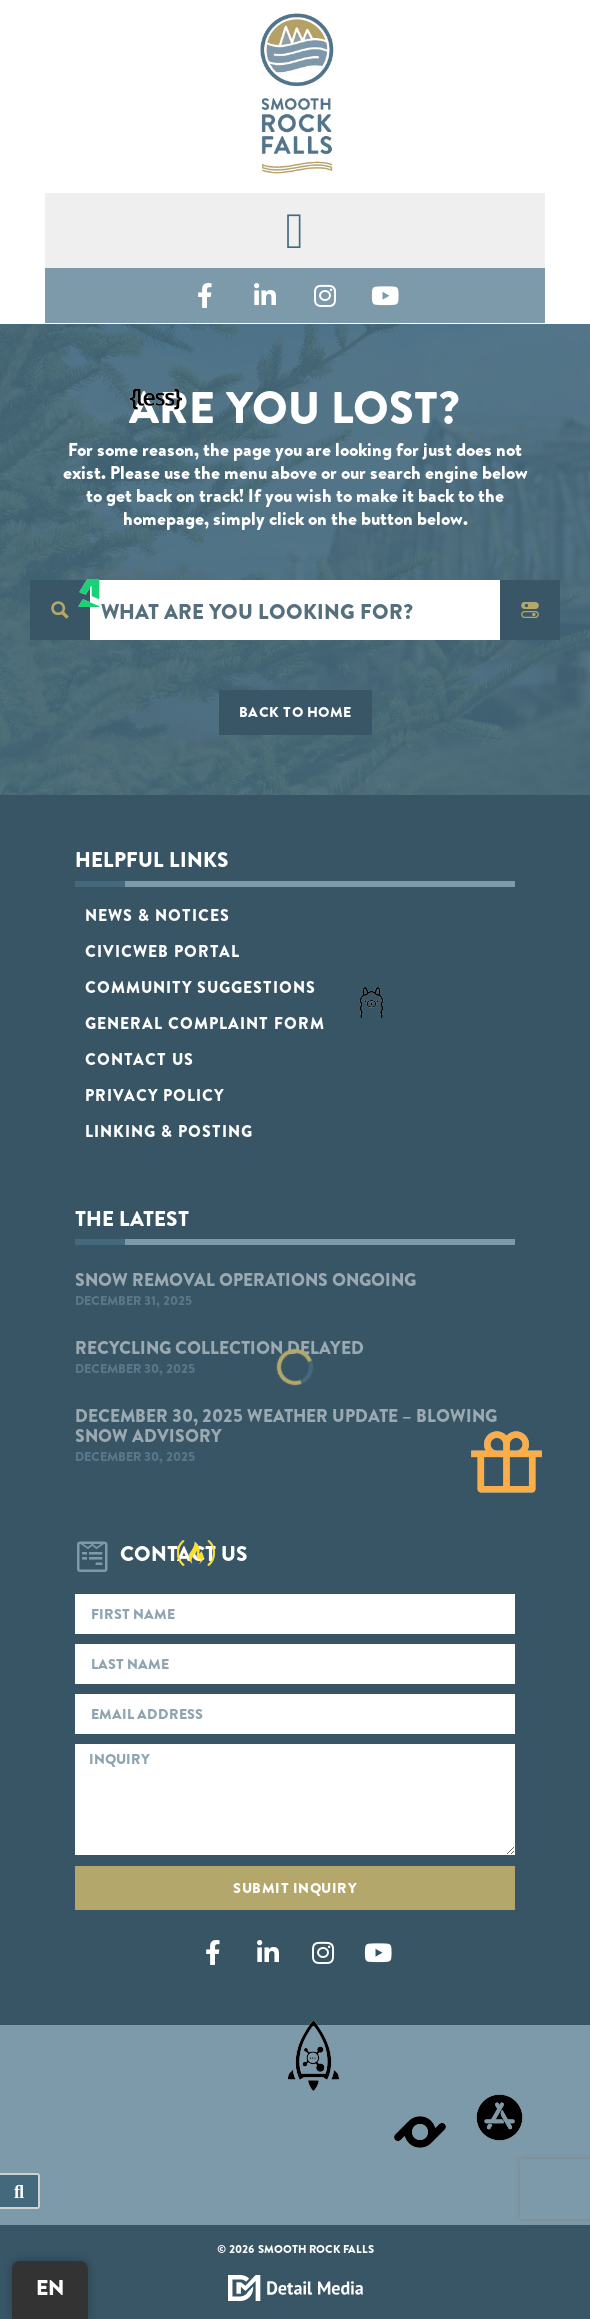  What do you see at coordinates (89, 593) in the screenshot?
I see `visit gsmarena website for phone specs and reviews` at bounding box center [89, 593].